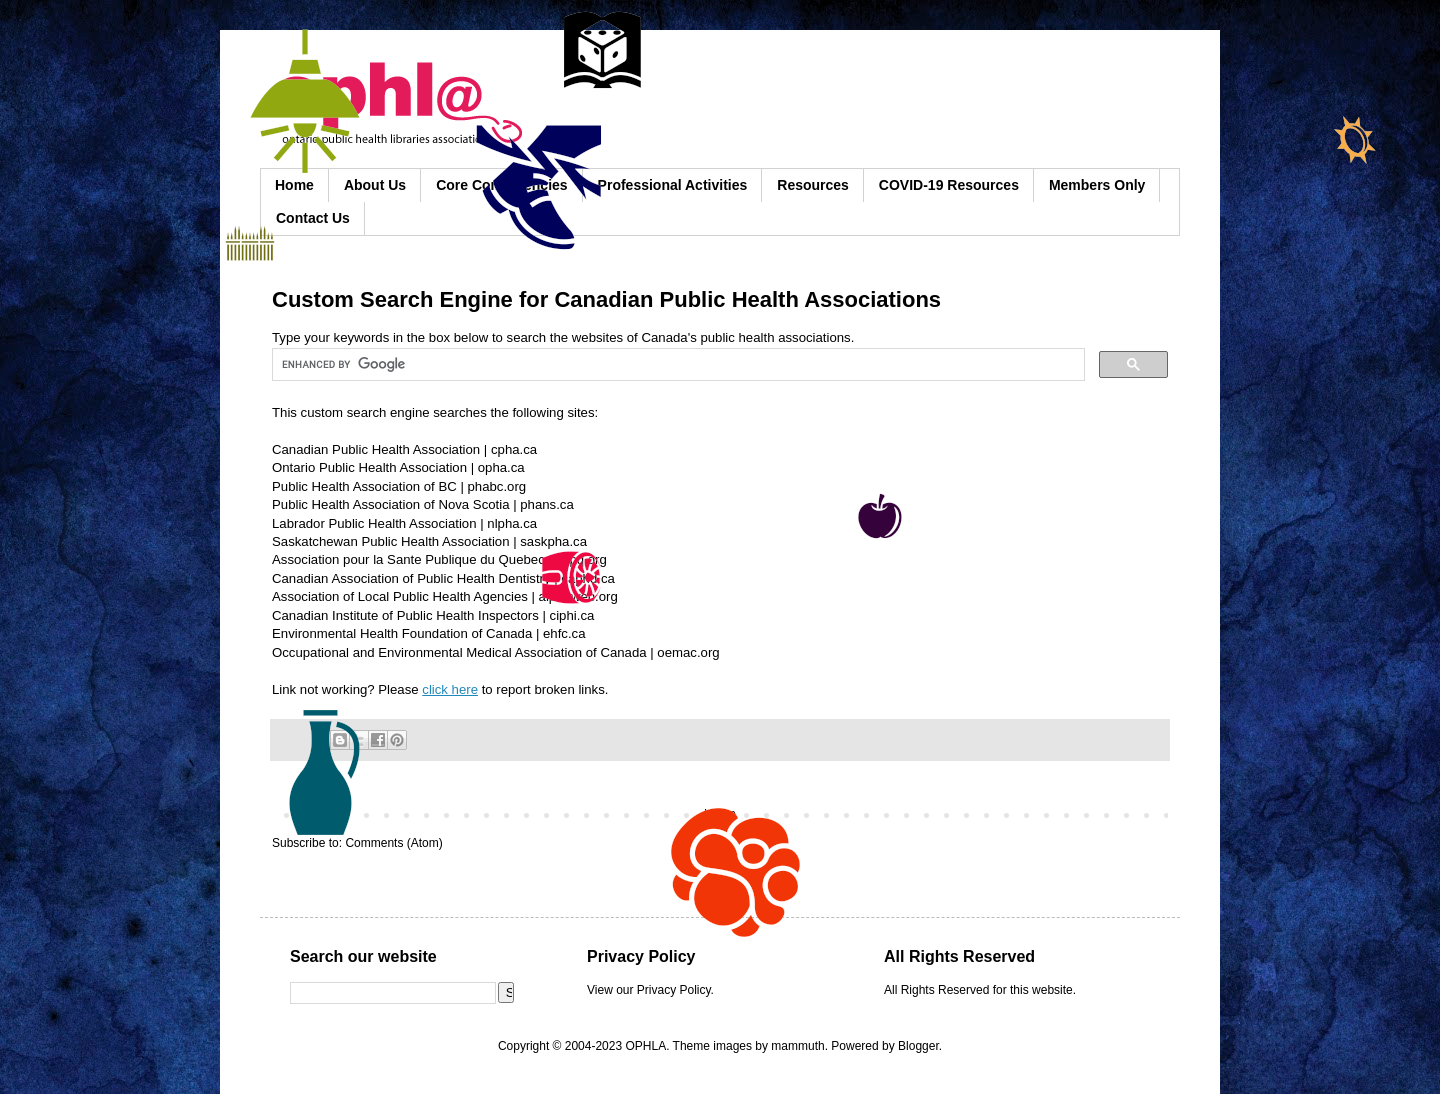 Image resolution: width=1440 pixels, height=1094 pixels. Describe the element at coordinates (735, 872) in the screenshot. I see `indicates an organic or biological enemy type` at that location.